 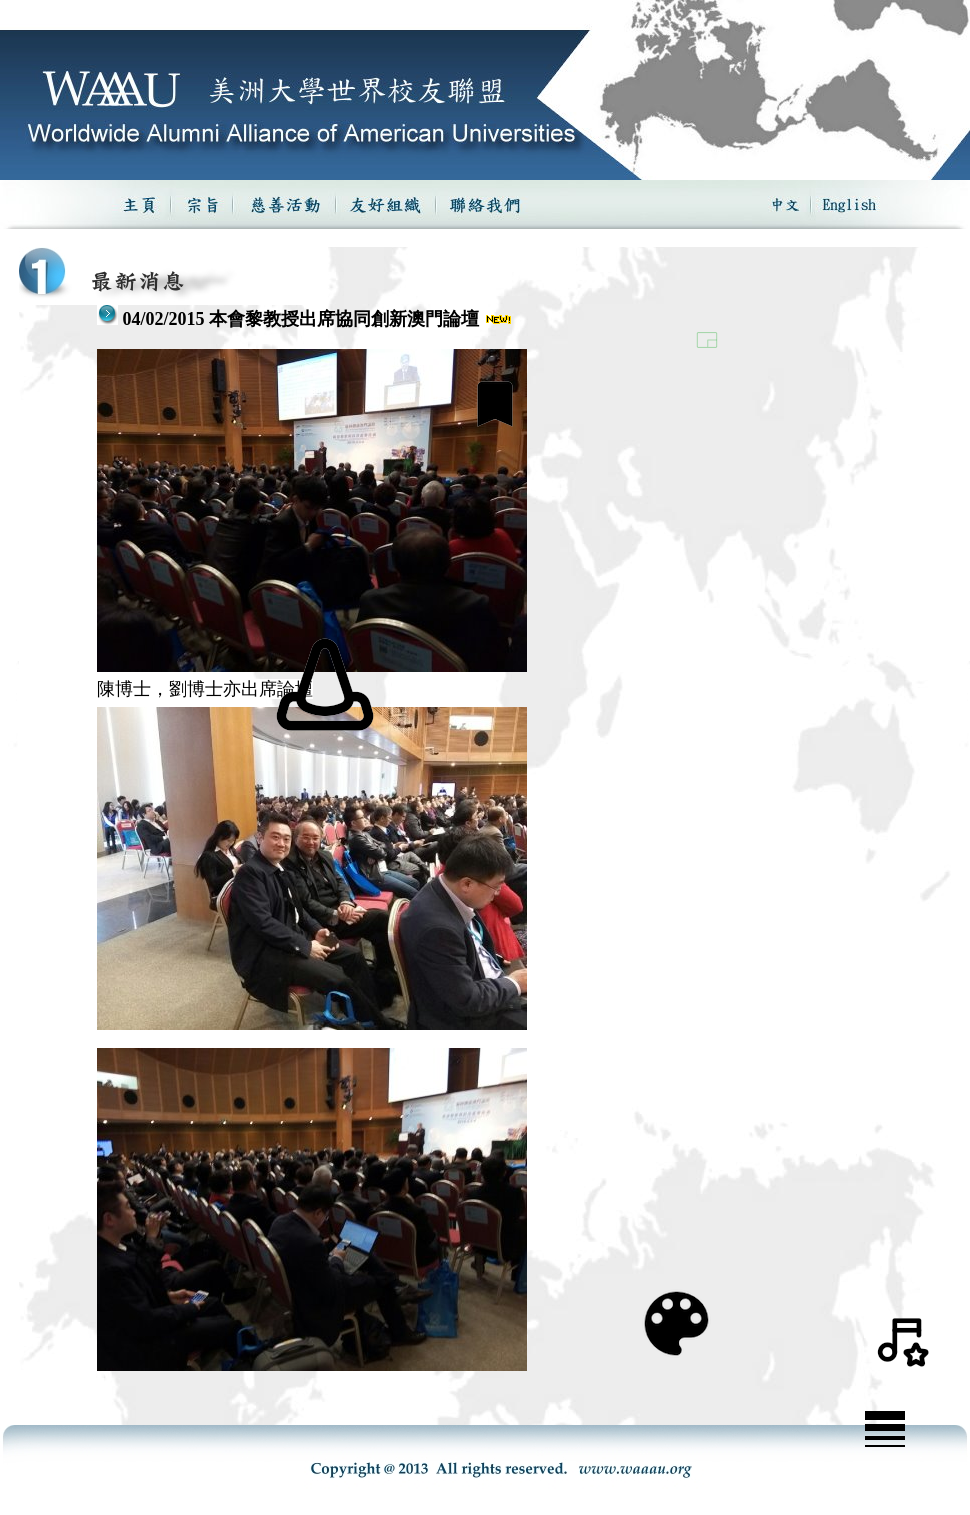 I want to click on bookmark this item, so click(x=495, y=404).